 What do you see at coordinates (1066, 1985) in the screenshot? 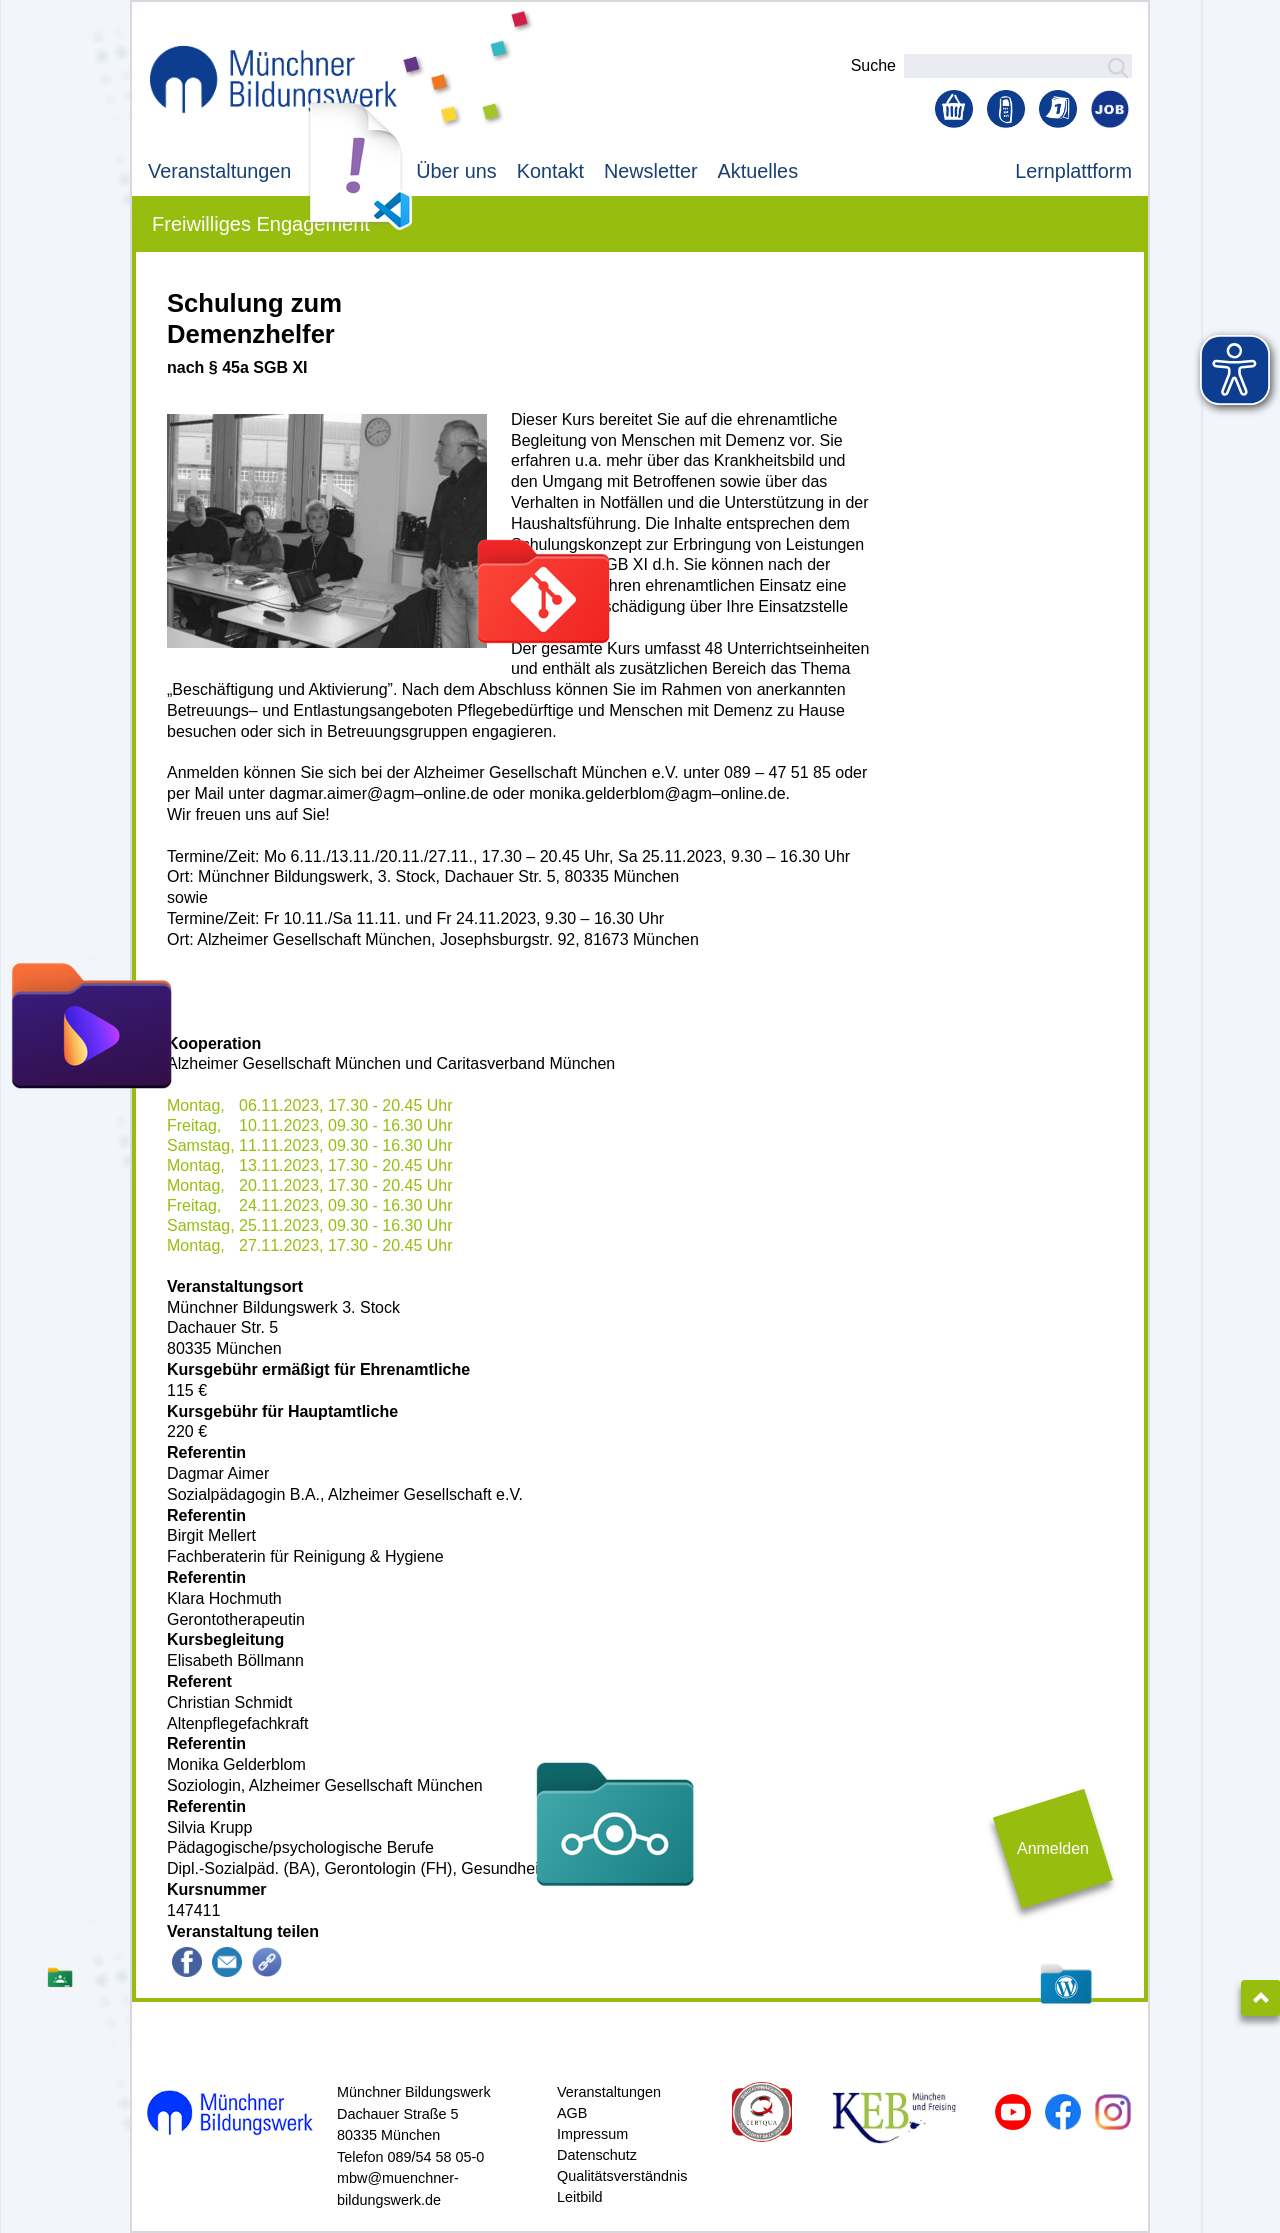
I see `folder containing wordpress website files` at bounding box center [1066, 1985].